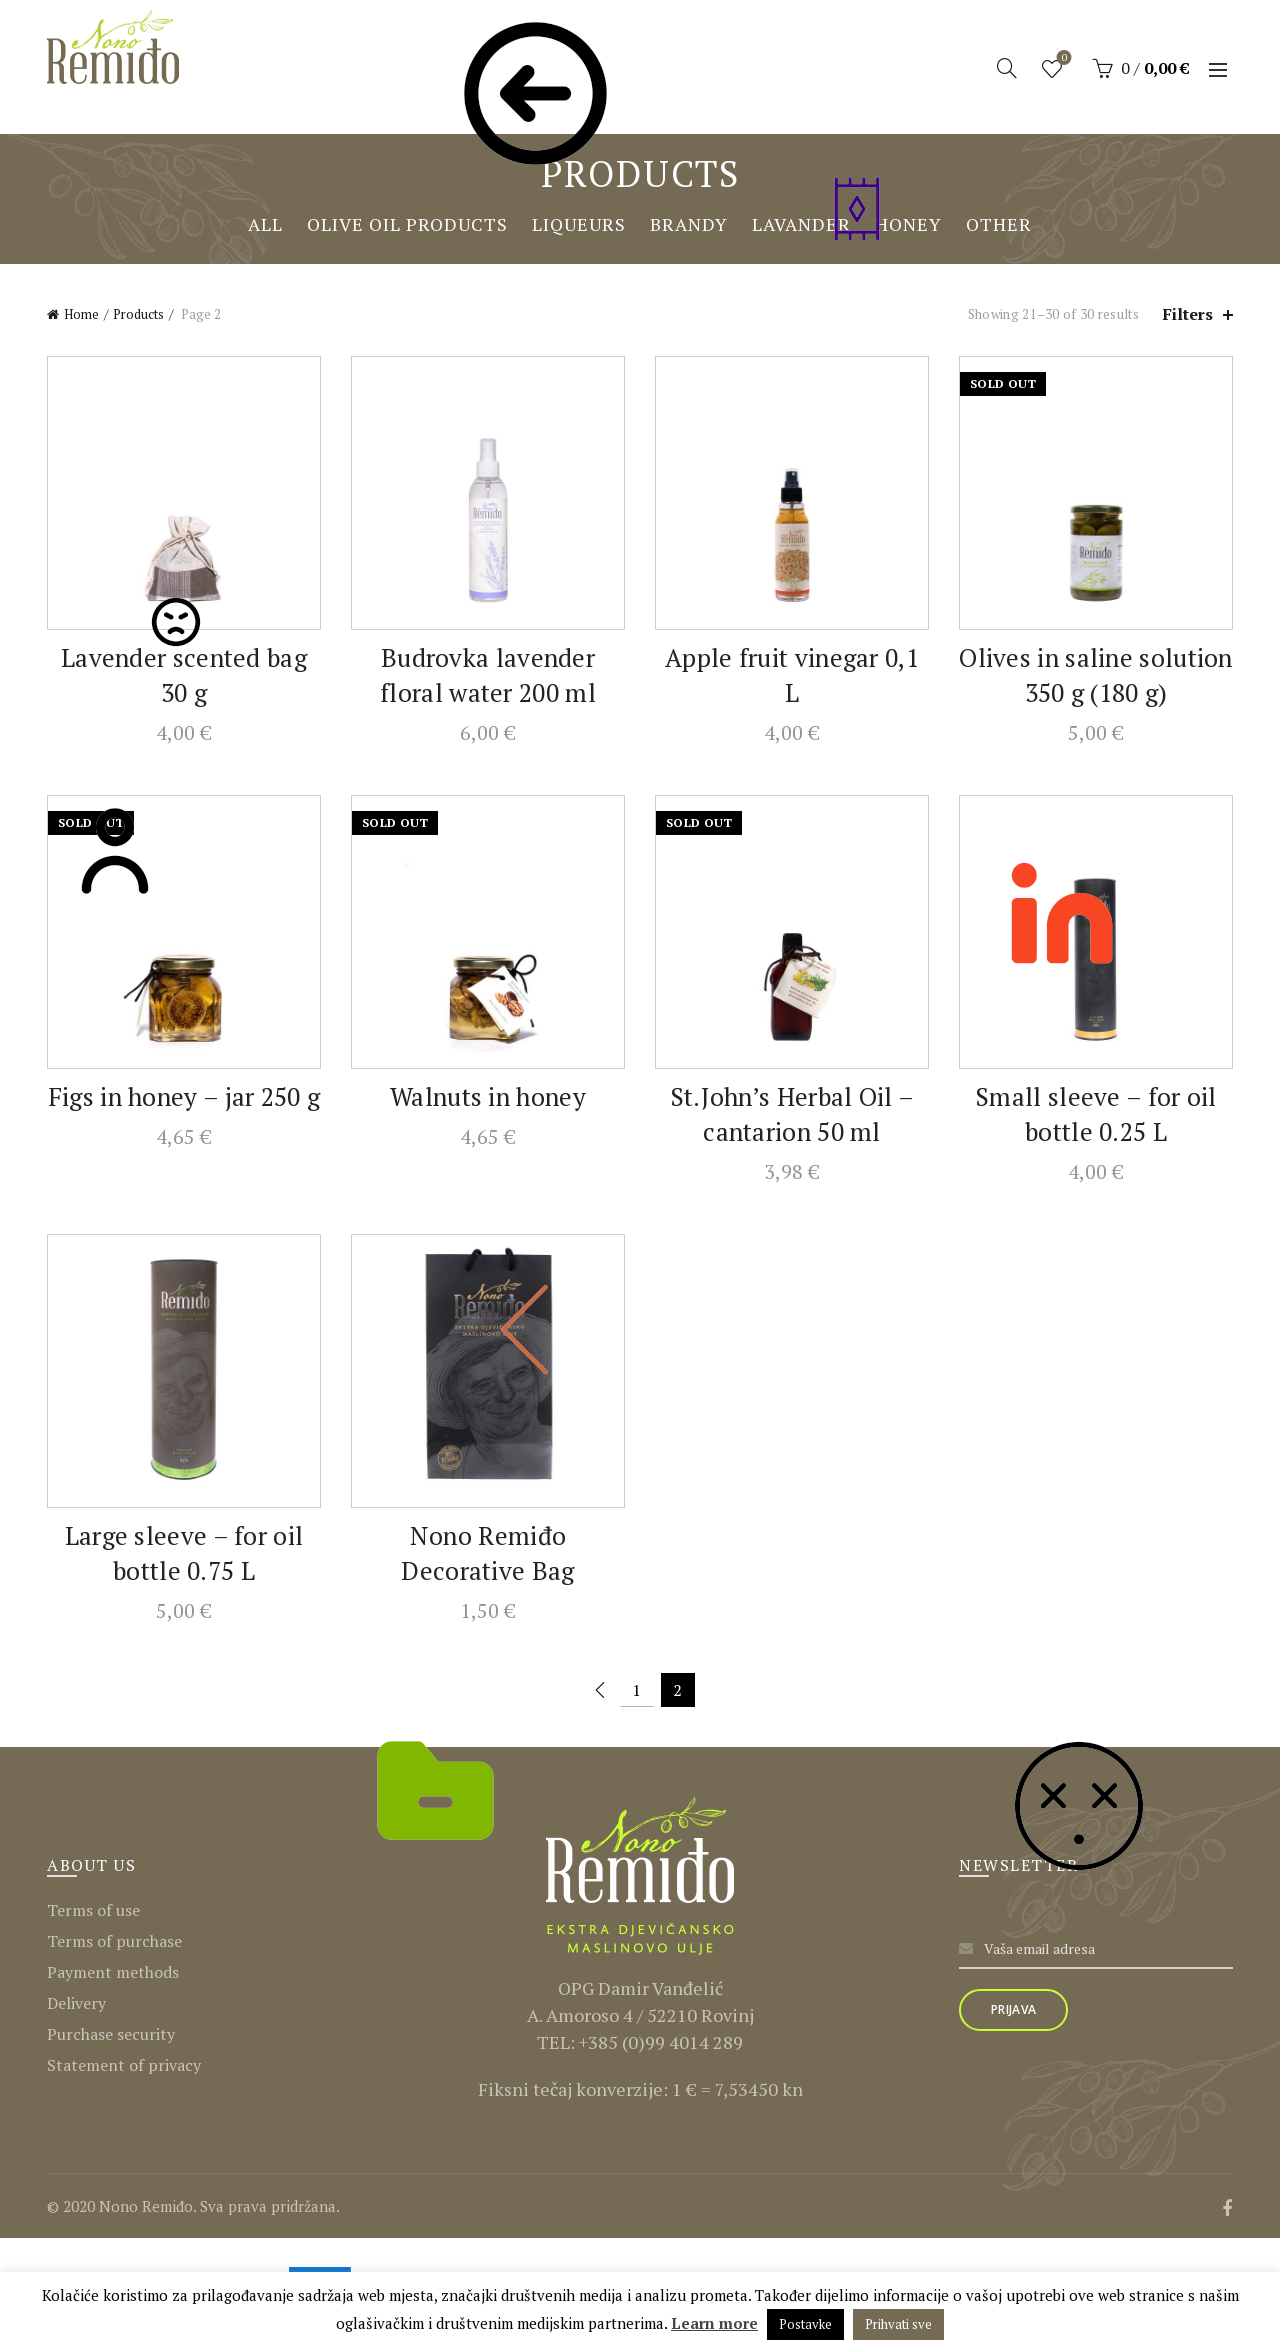 The width and height of the screenshot is (1280, 2352). I want to click on select angry reaction or emoji, so click(176, 622).